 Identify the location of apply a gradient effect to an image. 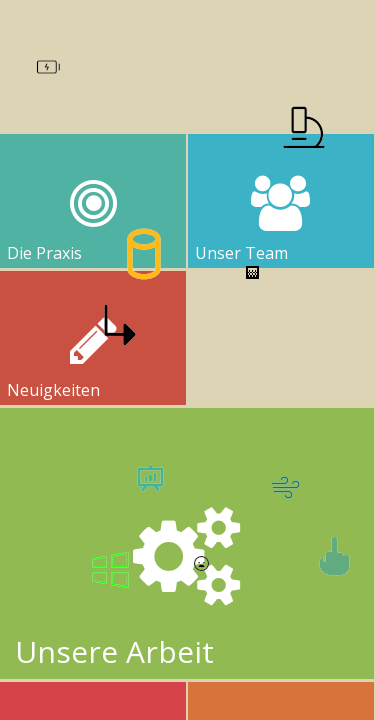
(252, 272).